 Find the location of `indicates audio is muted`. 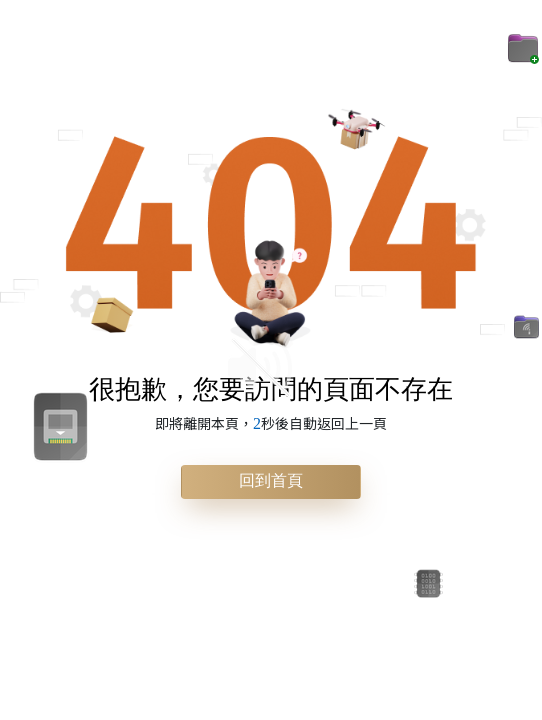

indicates audio is muted is located at coordinates (260, 368).